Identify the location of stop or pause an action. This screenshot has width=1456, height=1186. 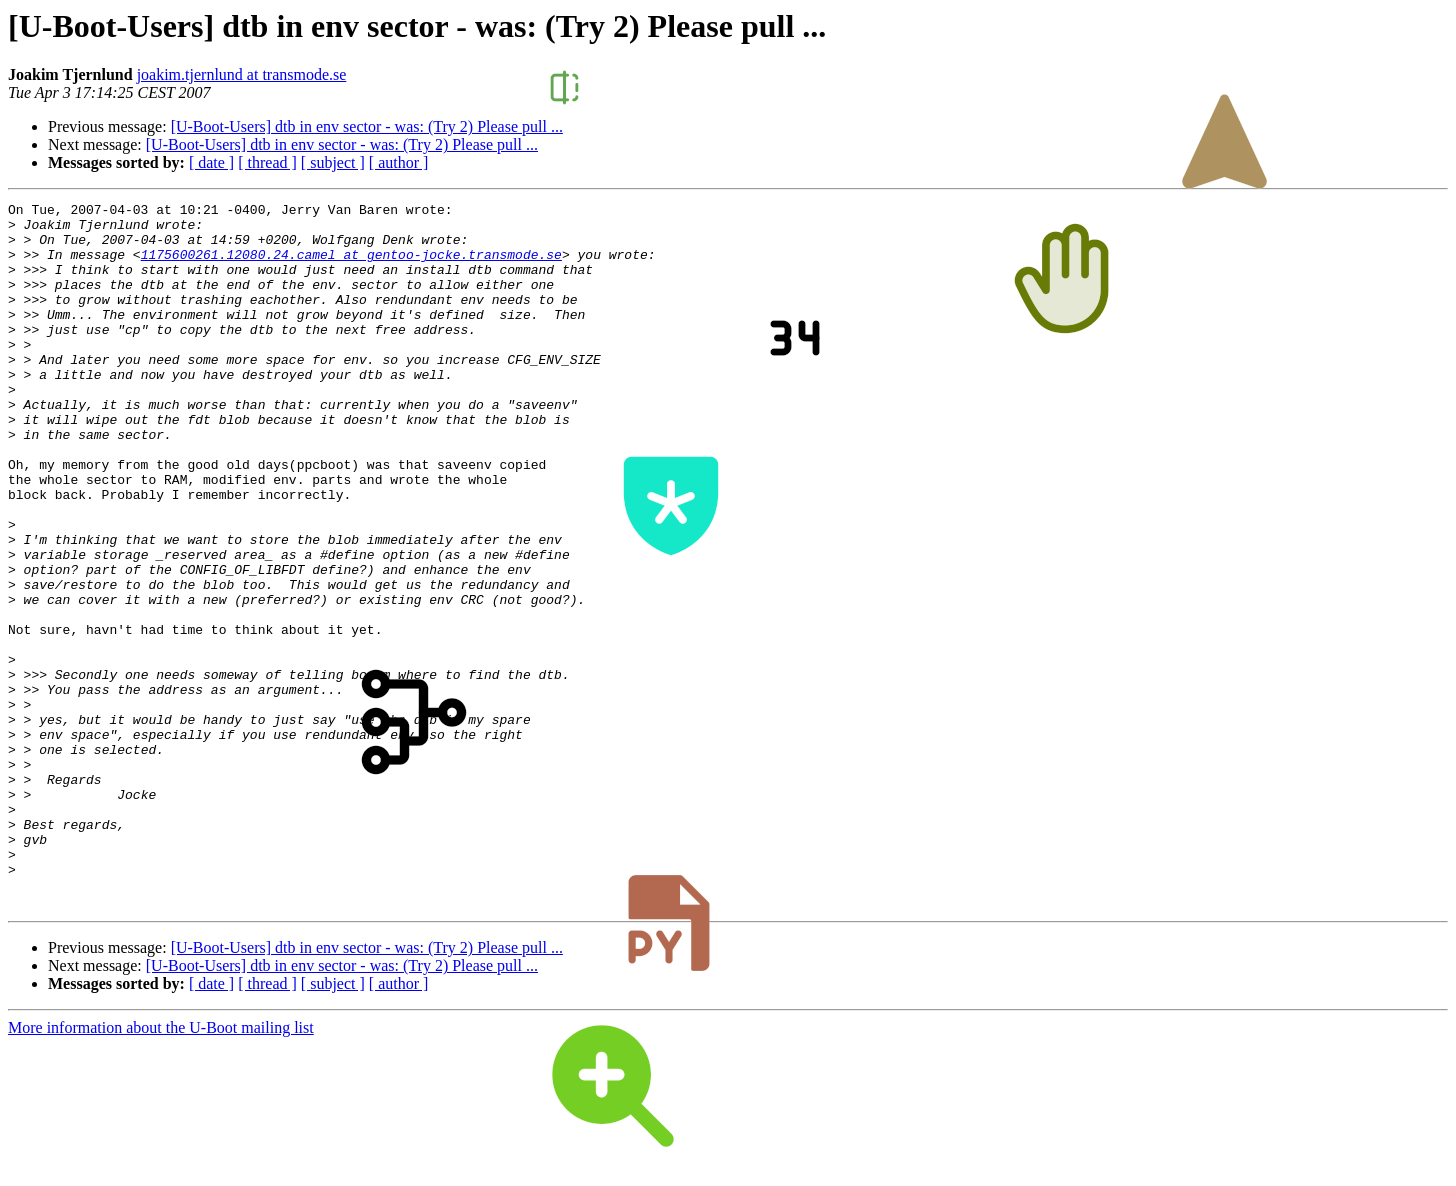
(1065, 278).